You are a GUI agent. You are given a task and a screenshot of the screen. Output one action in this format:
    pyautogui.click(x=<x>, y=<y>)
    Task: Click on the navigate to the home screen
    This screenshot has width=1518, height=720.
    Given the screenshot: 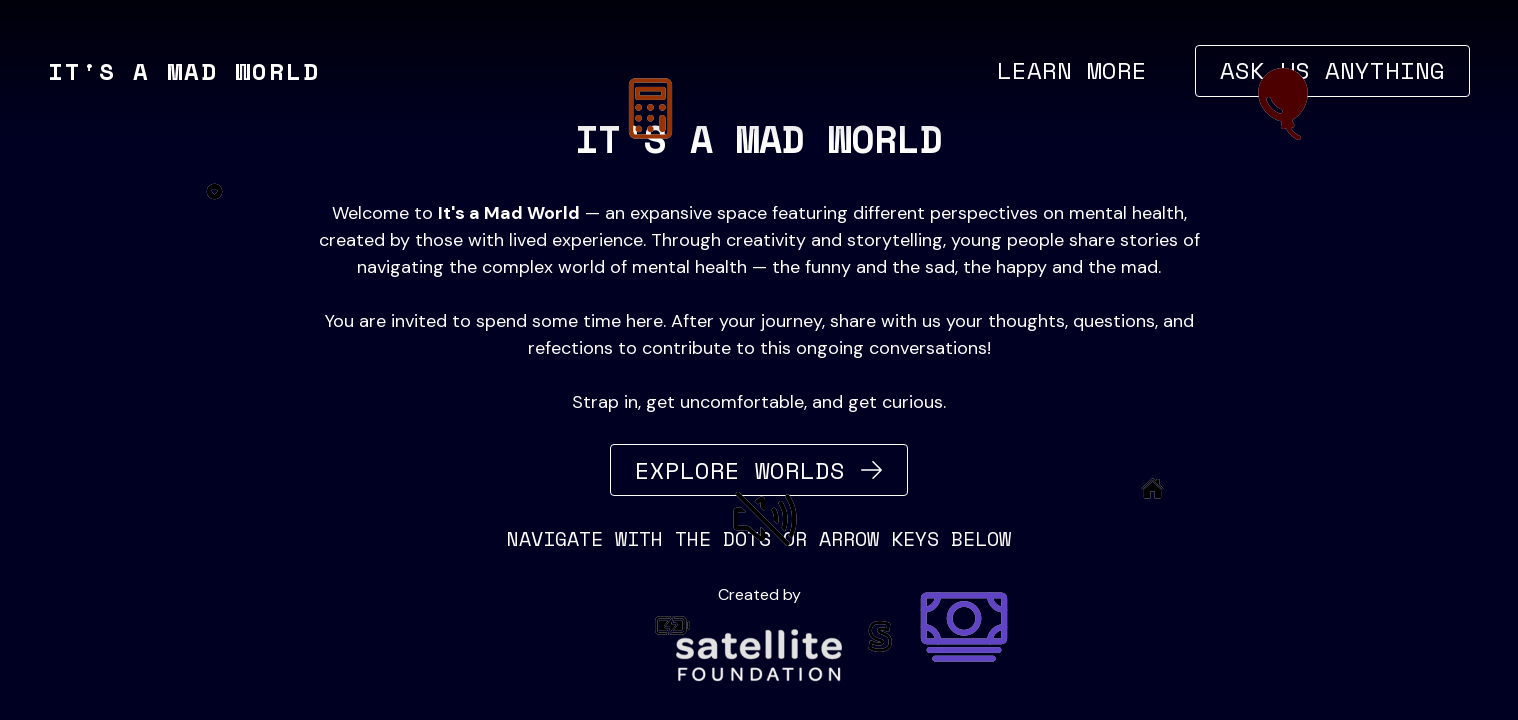 What is the action you would take?
    pyautogui.click(x=1152, y=488)
    